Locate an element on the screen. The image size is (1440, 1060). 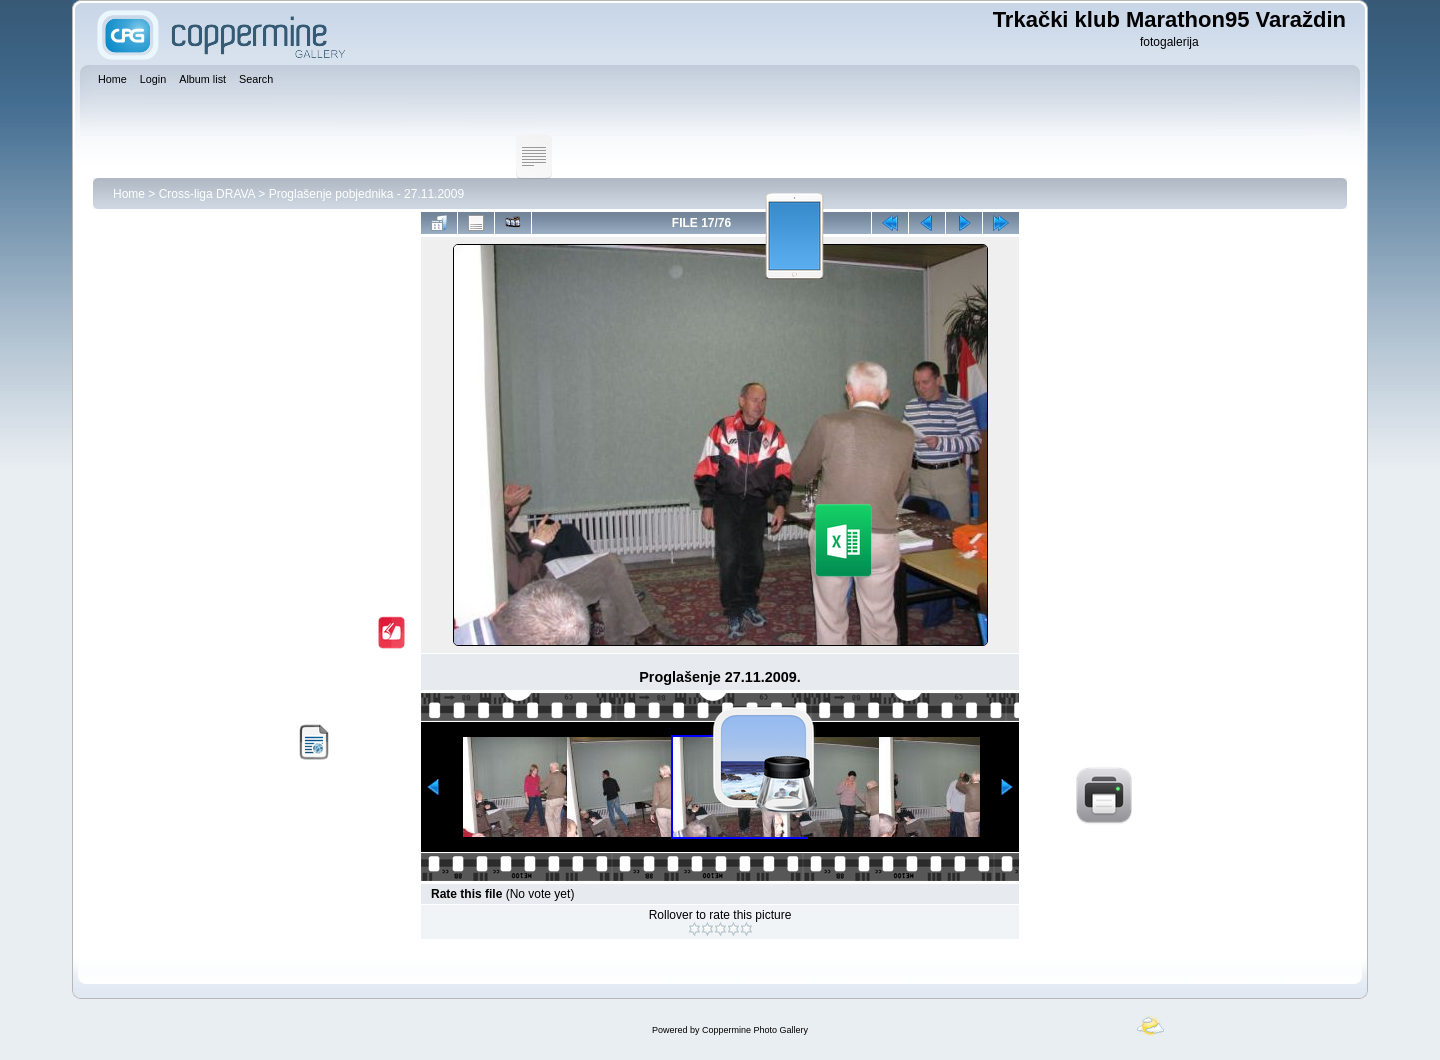
spreadsheet template file is located at coordinates (843, 541).